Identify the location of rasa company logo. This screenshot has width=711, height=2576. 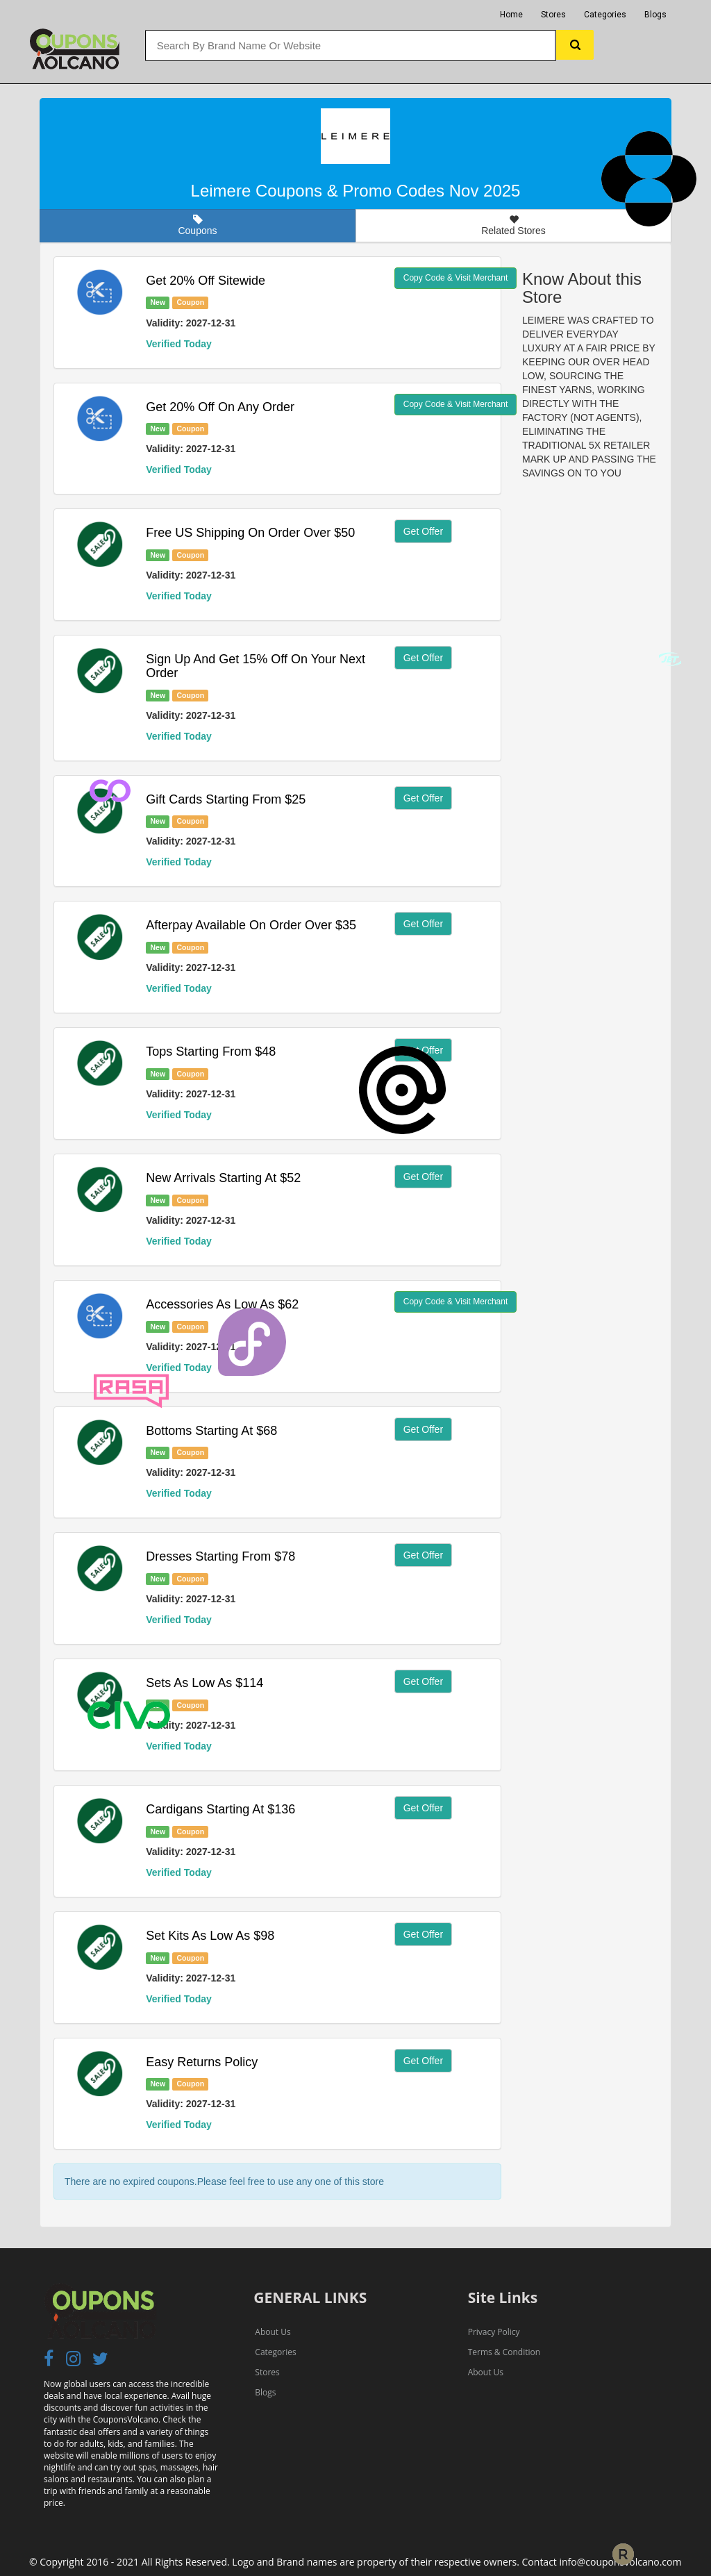
(131, 1391).